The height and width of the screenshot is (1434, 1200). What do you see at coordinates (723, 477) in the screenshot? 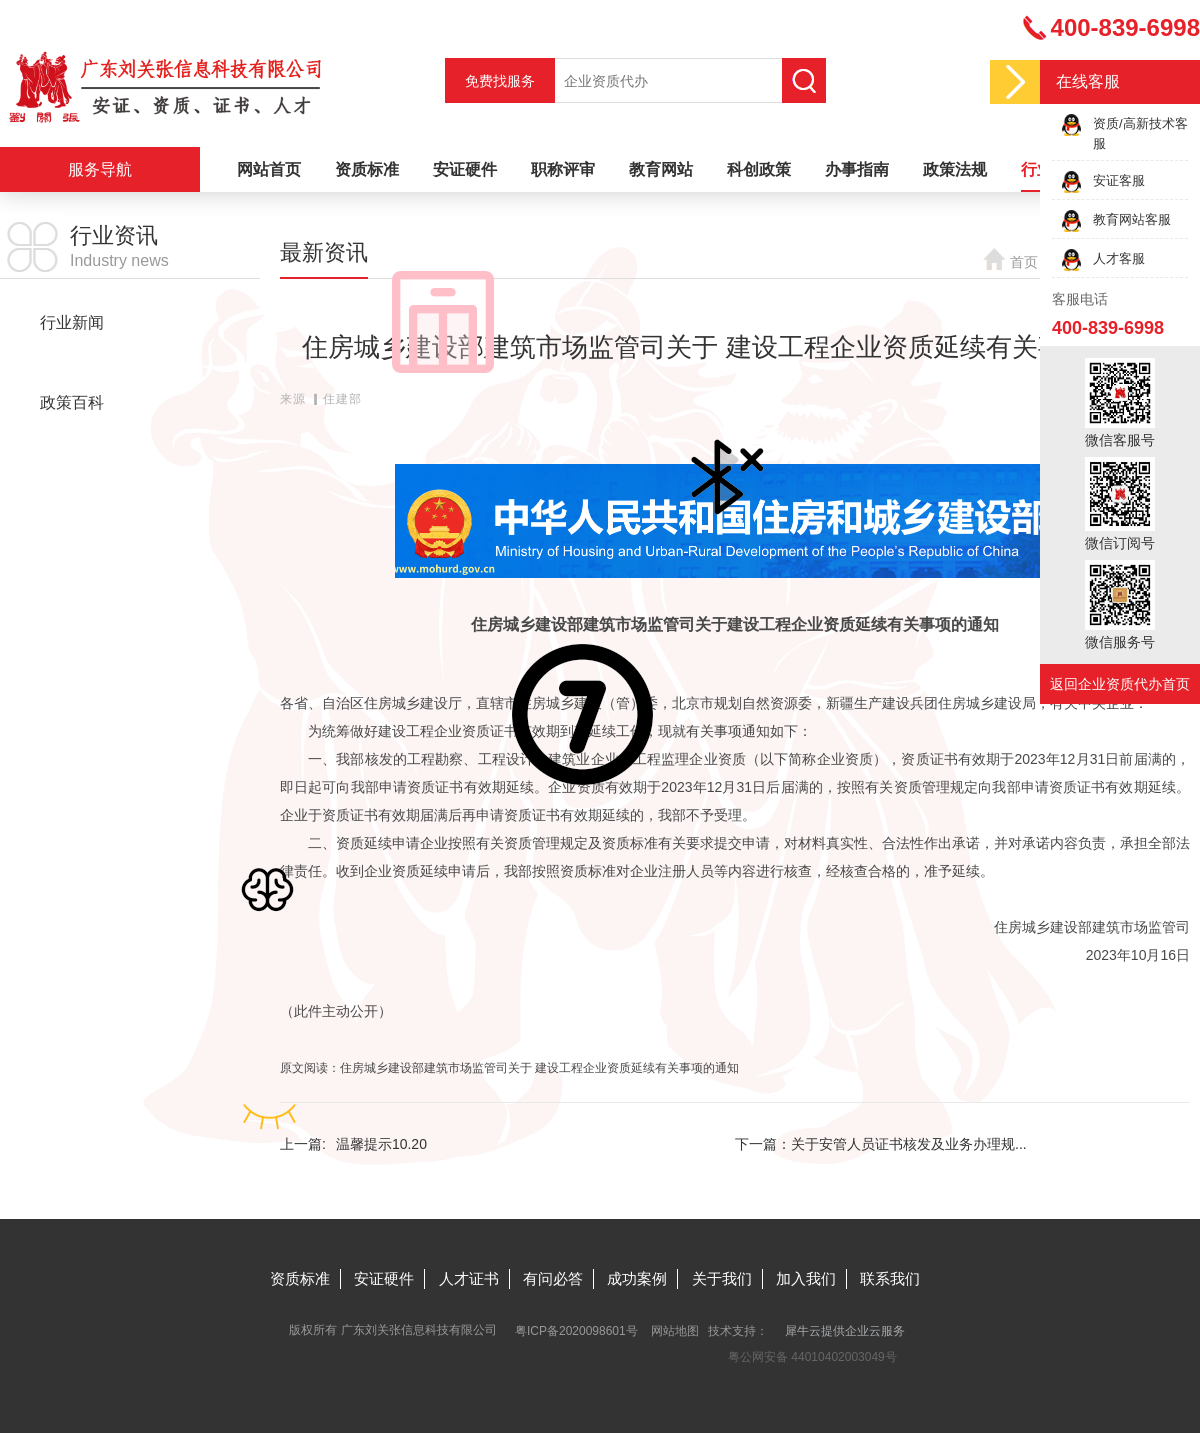
I see `bluetooth is disabled or turned off` at bounding box center [723, 477].